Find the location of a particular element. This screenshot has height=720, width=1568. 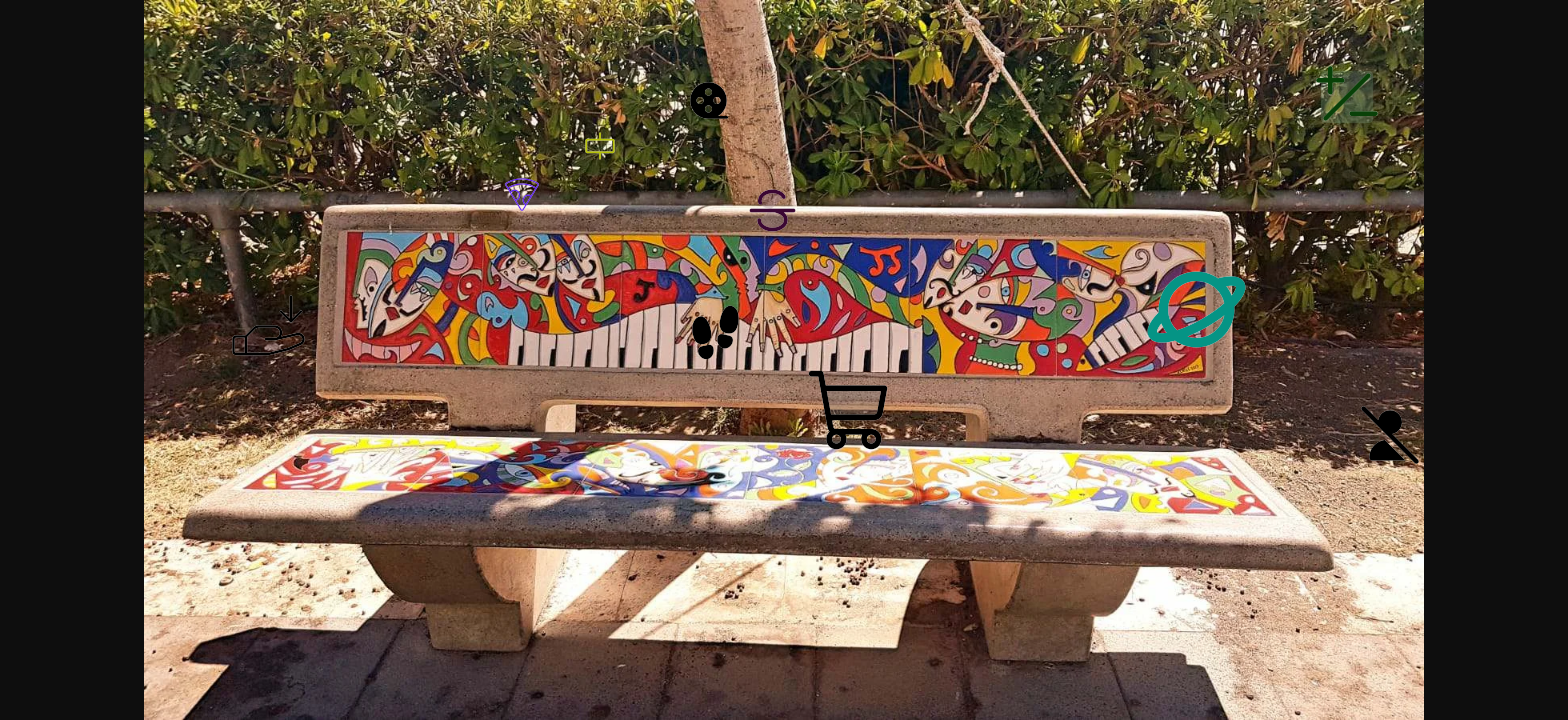

browse food delivery options is located at coordinates (522, 194).